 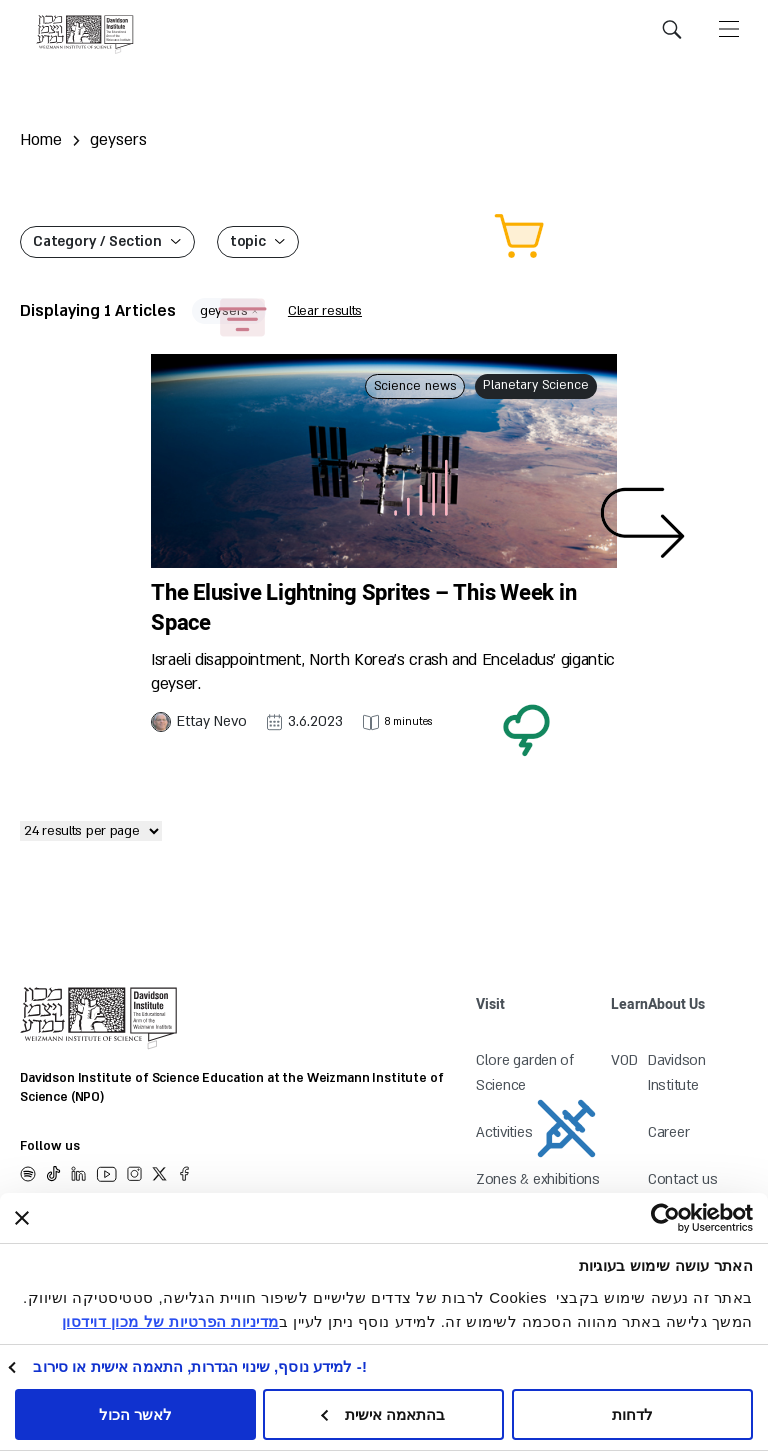 What do you see at coordinates (526, 729) in the screenshot?
I see `indicates thunderstorm or severe weather conditions` at bounding box center [526, 729].